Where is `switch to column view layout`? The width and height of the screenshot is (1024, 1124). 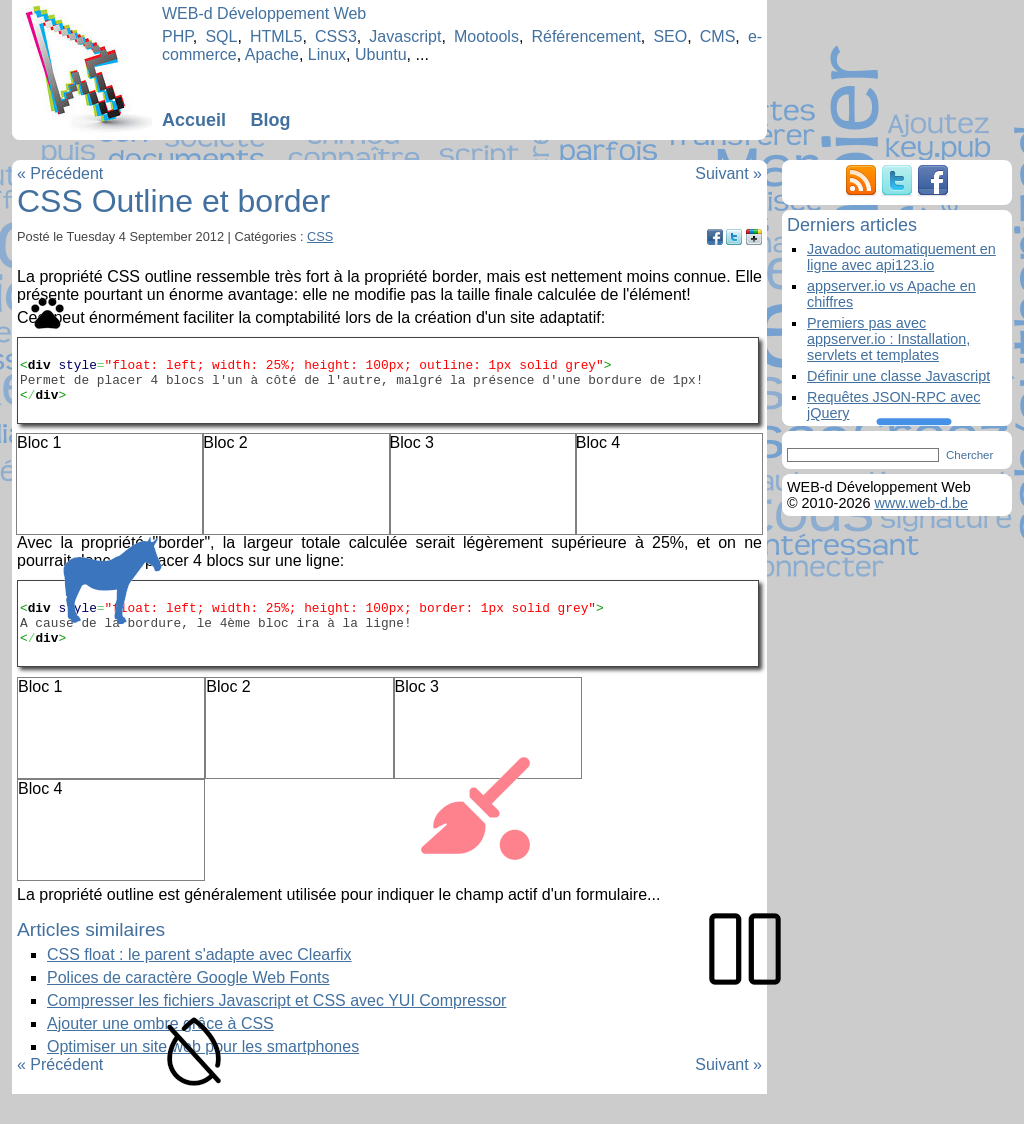
switch to column view layout is located at coordinates (745, 949).